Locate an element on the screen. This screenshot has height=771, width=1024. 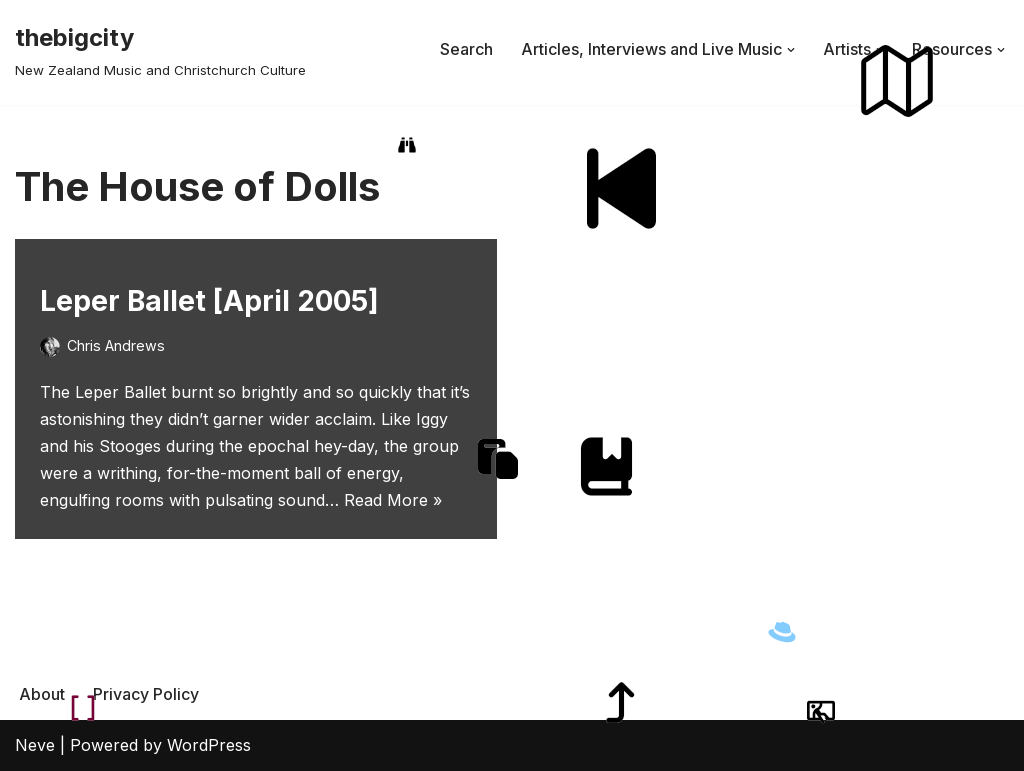
insert code or text brackets is located at coordinates (83, 708).